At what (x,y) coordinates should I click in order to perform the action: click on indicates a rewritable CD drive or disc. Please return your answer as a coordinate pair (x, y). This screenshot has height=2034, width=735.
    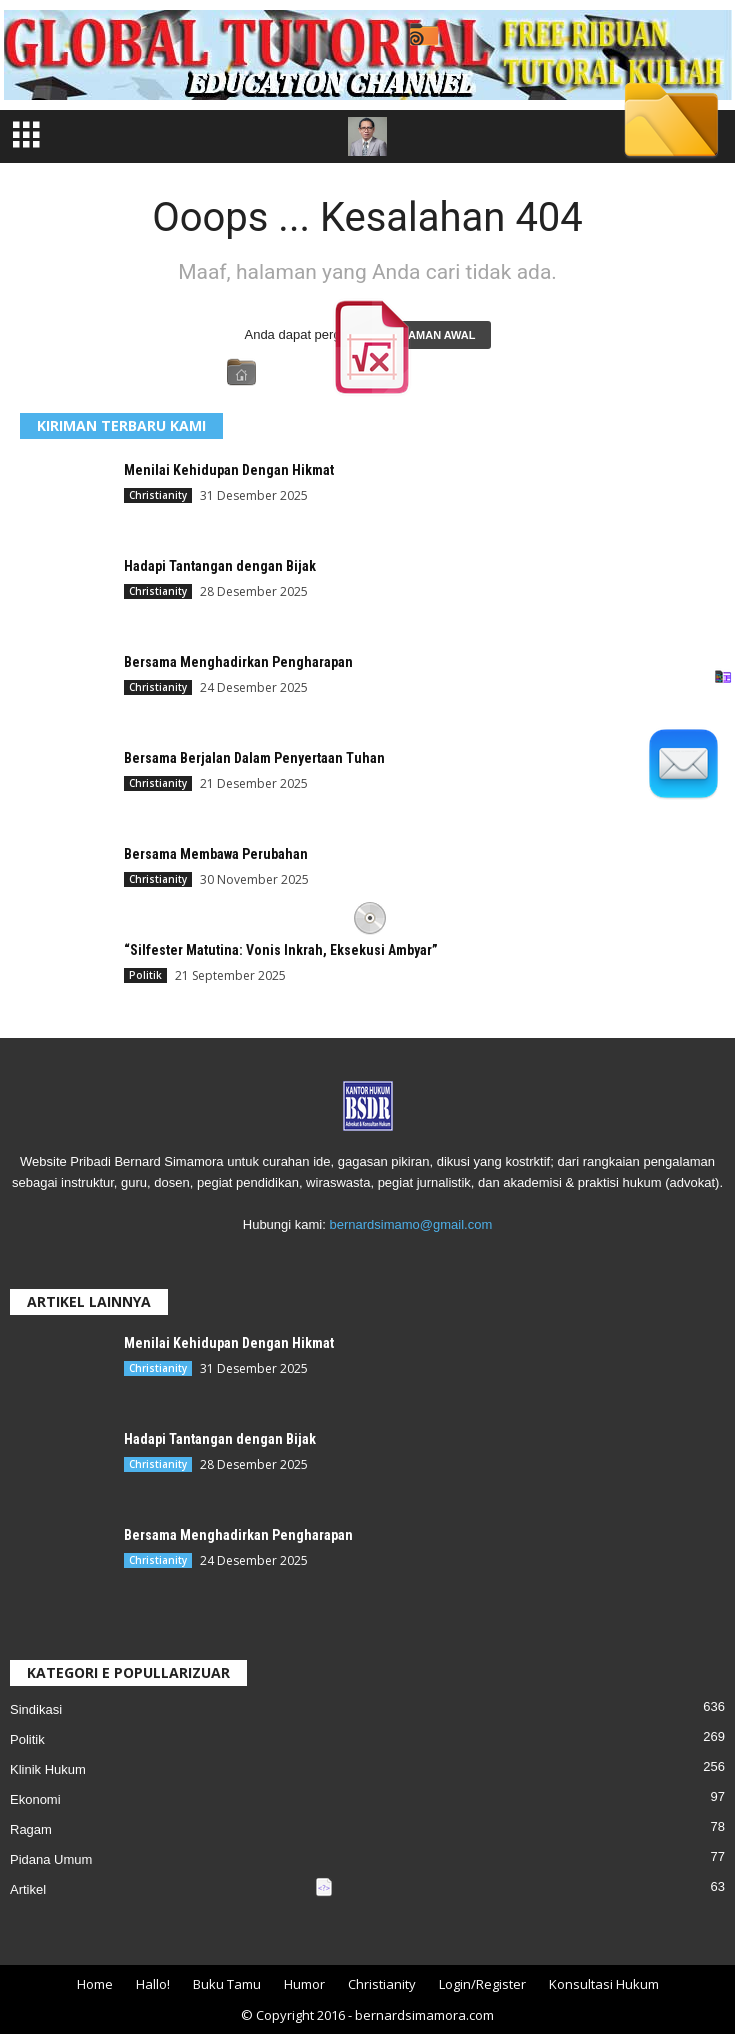
    Looking at the image, I should click on (370, 918).